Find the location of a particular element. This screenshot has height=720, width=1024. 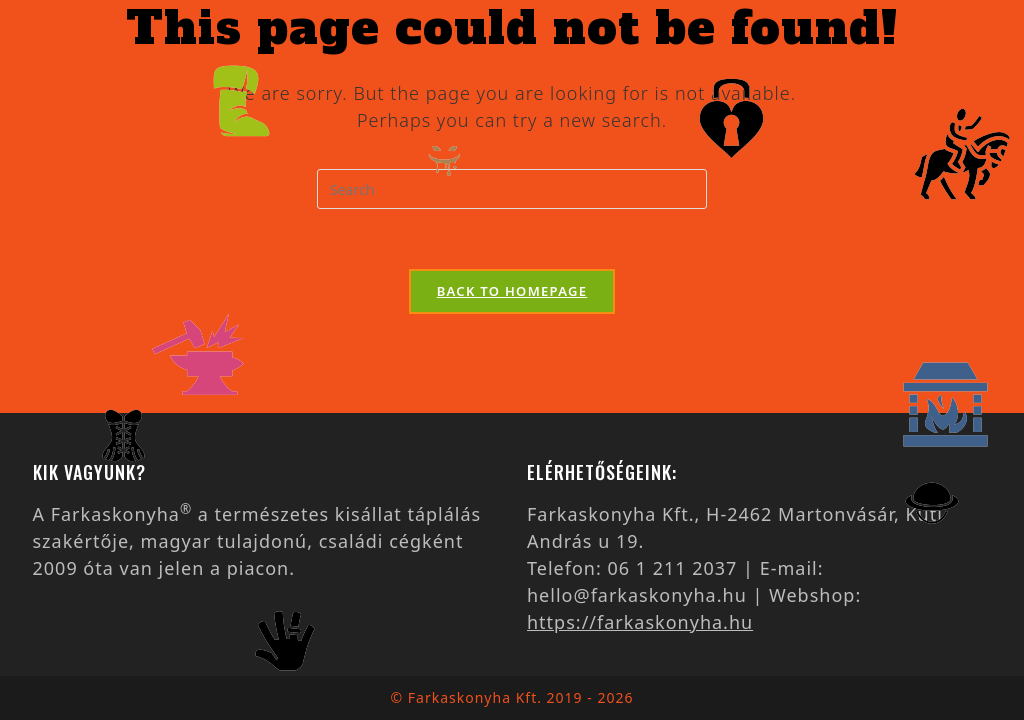

indicates protected or private favorites is located at coordinates (731, 118).